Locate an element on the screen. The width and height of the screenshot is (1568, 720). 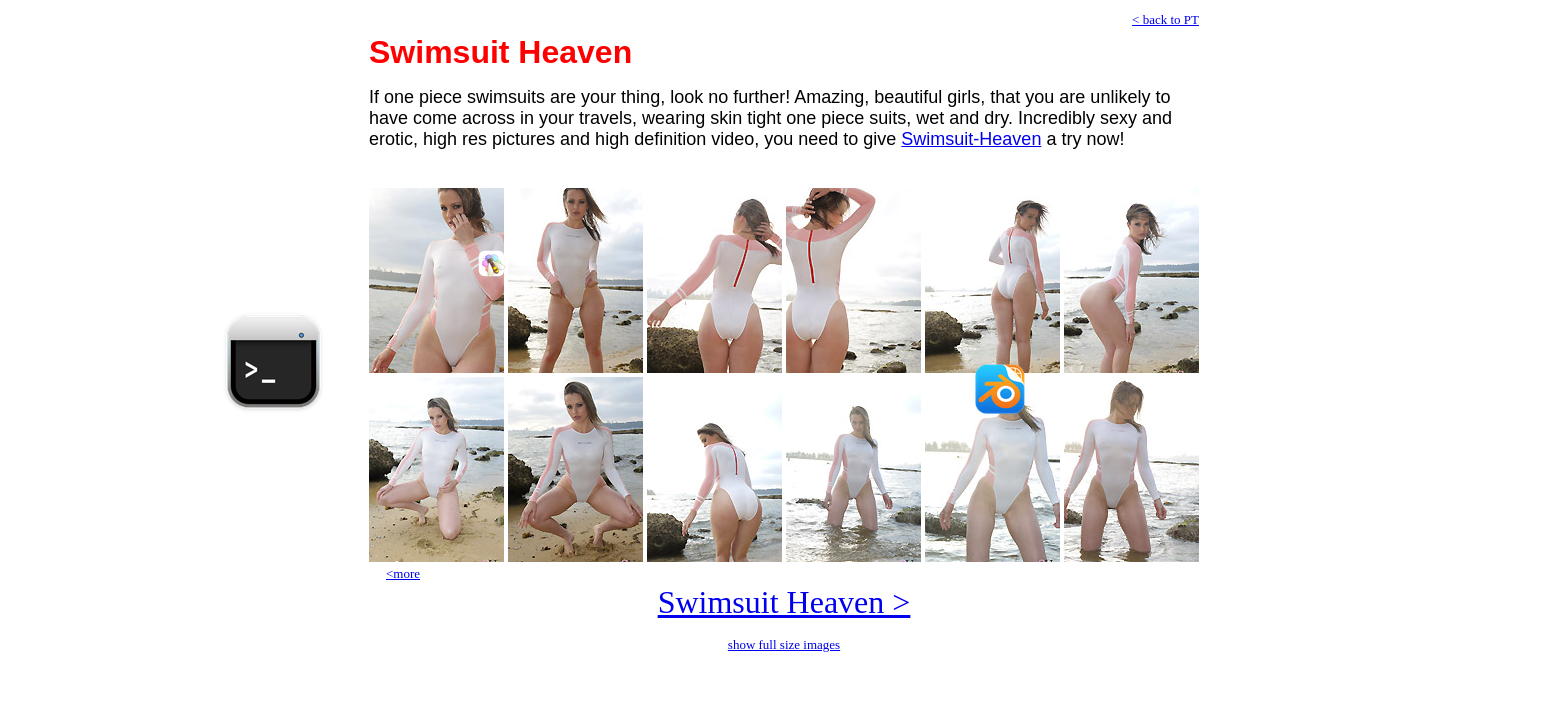
open Blender 3D modeling application is located at coordinates (1000, 389).